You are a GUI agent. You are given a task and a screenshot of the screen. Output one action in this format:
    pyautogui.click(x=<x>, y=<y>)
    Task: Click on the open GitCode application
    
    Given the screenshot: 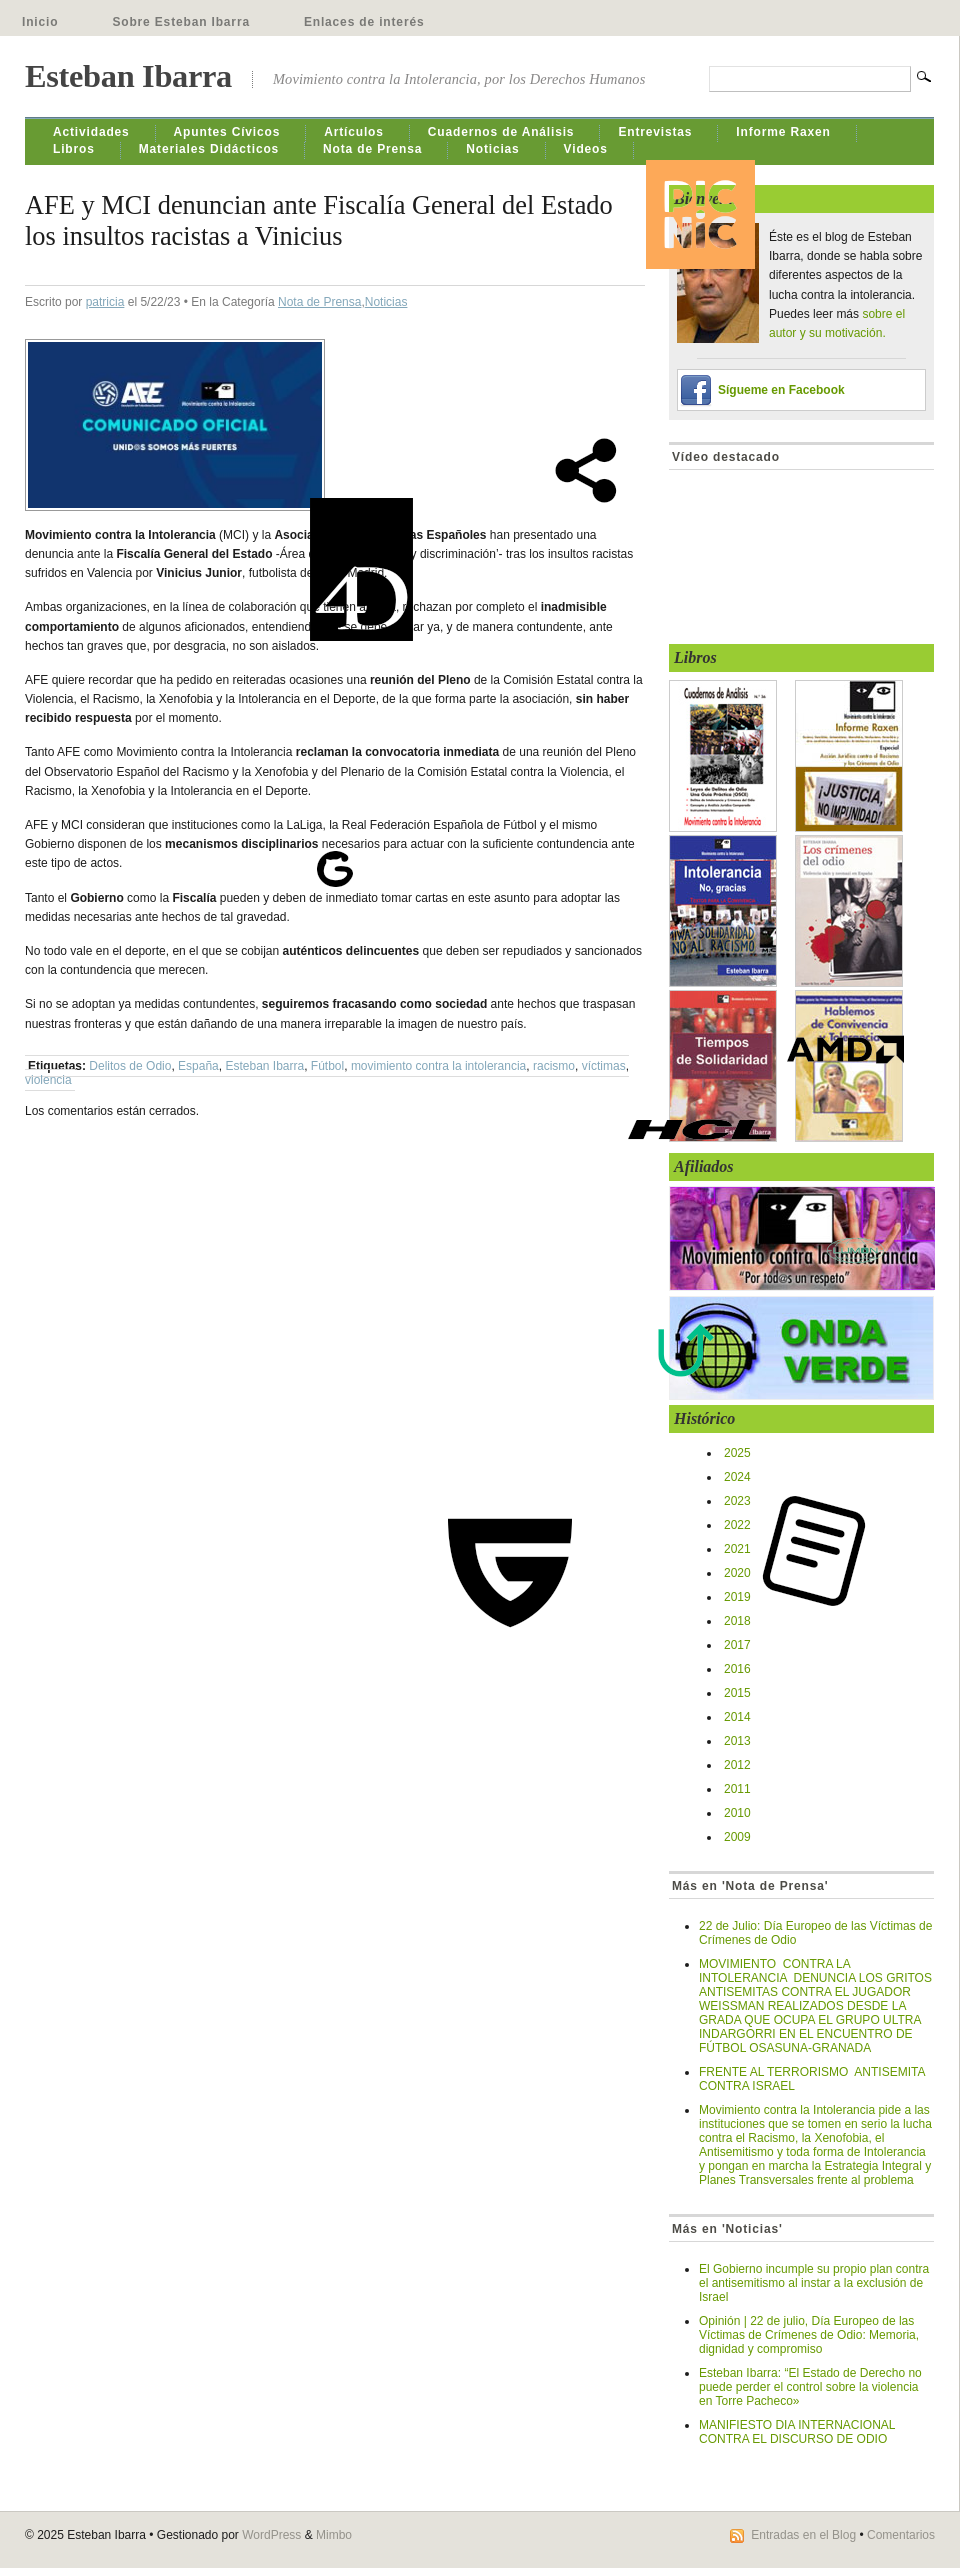 What is the action you would take?
    pyautogui.click(x=335, y=869)
    